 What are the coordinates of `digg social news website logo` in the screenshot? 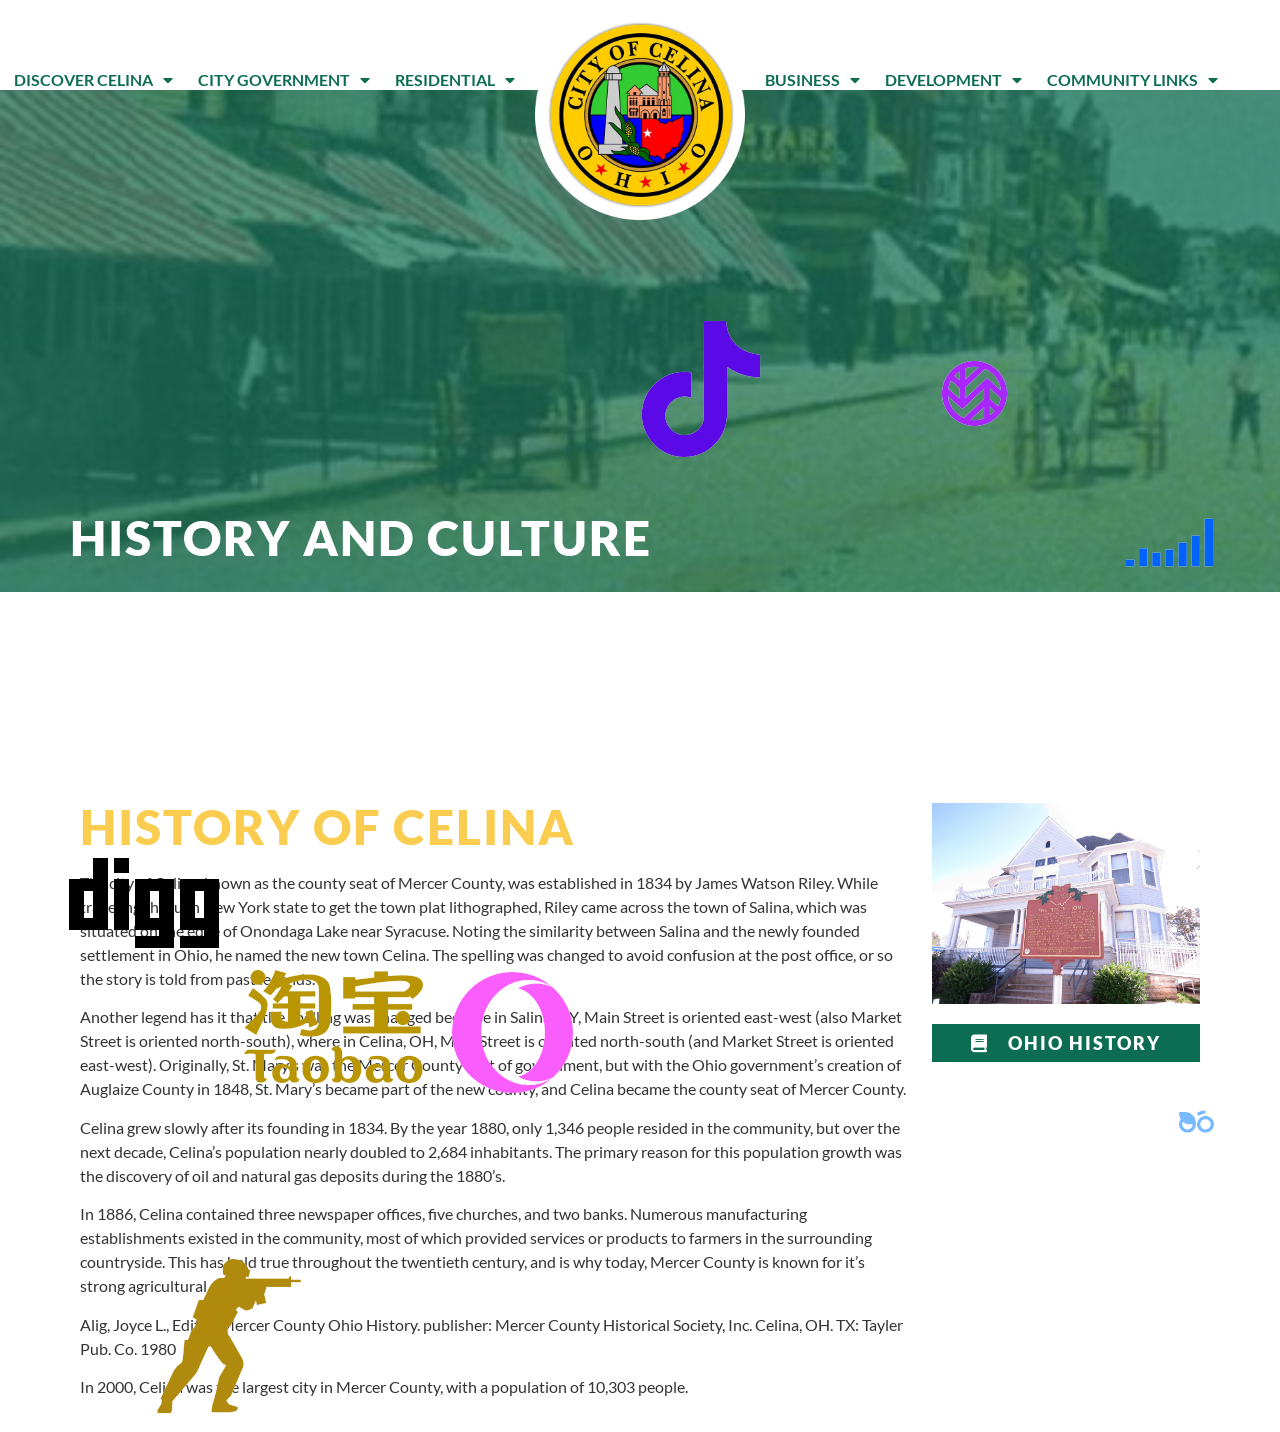 It's located at (144, 903).